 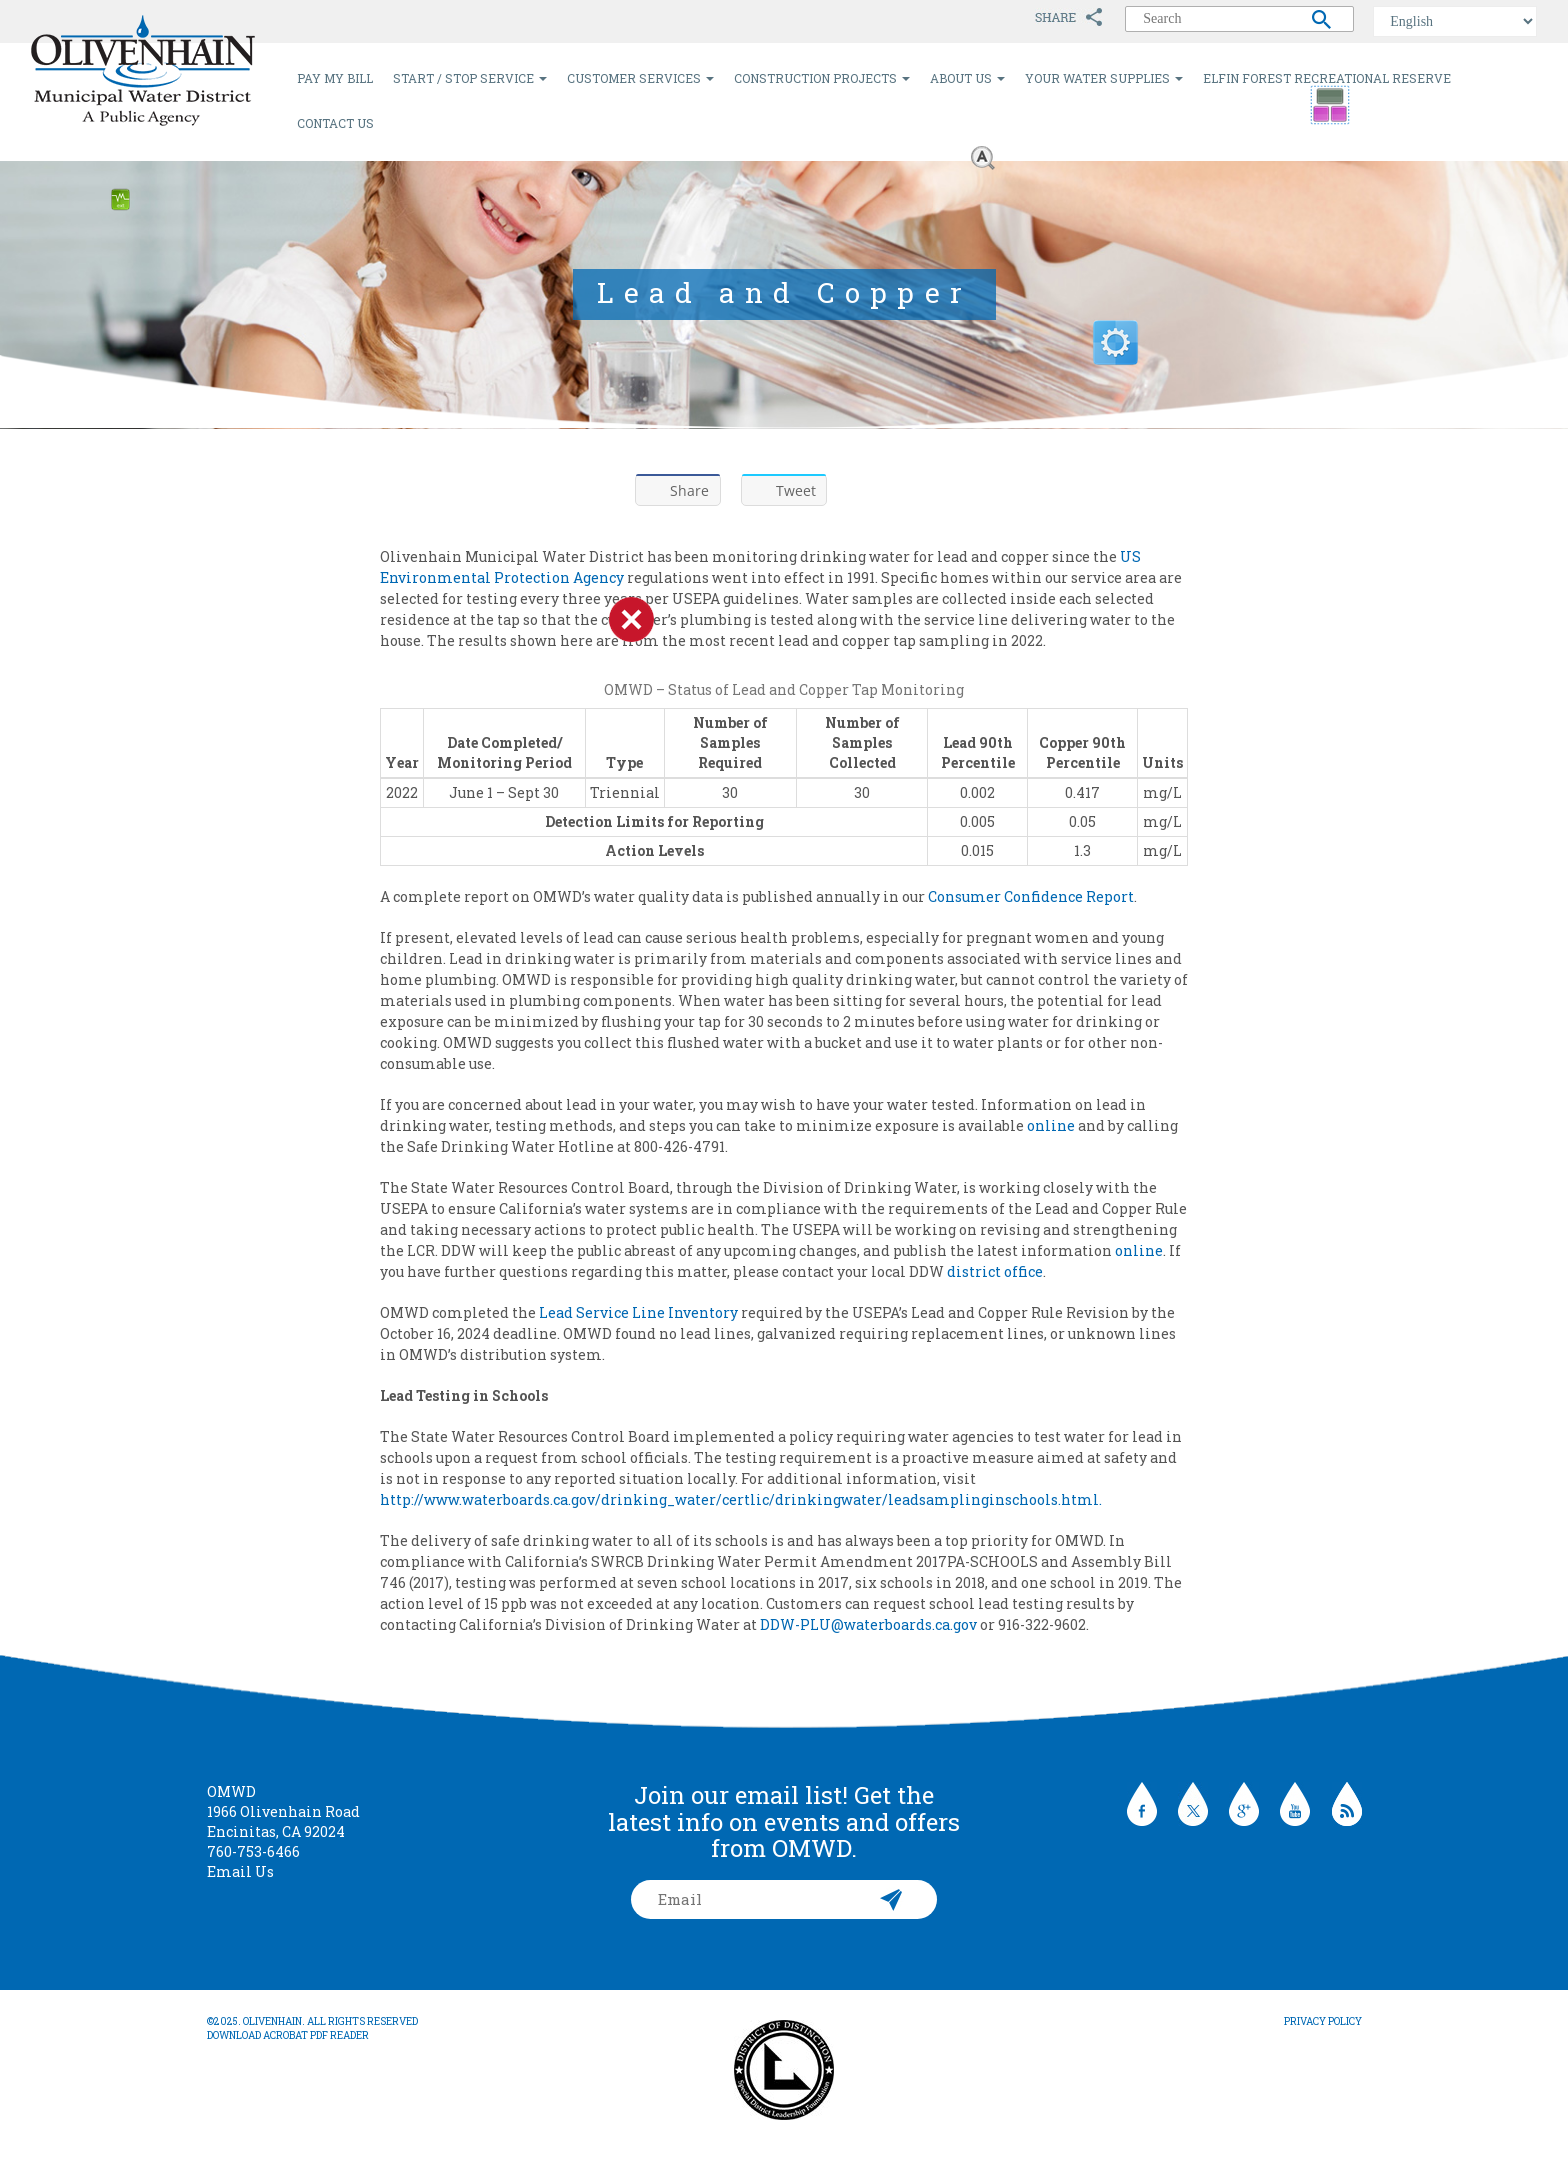 What do you see at coordinates (983, 158) in the screenshot?
I see `search within file contents` at bounding box center [983, 158].